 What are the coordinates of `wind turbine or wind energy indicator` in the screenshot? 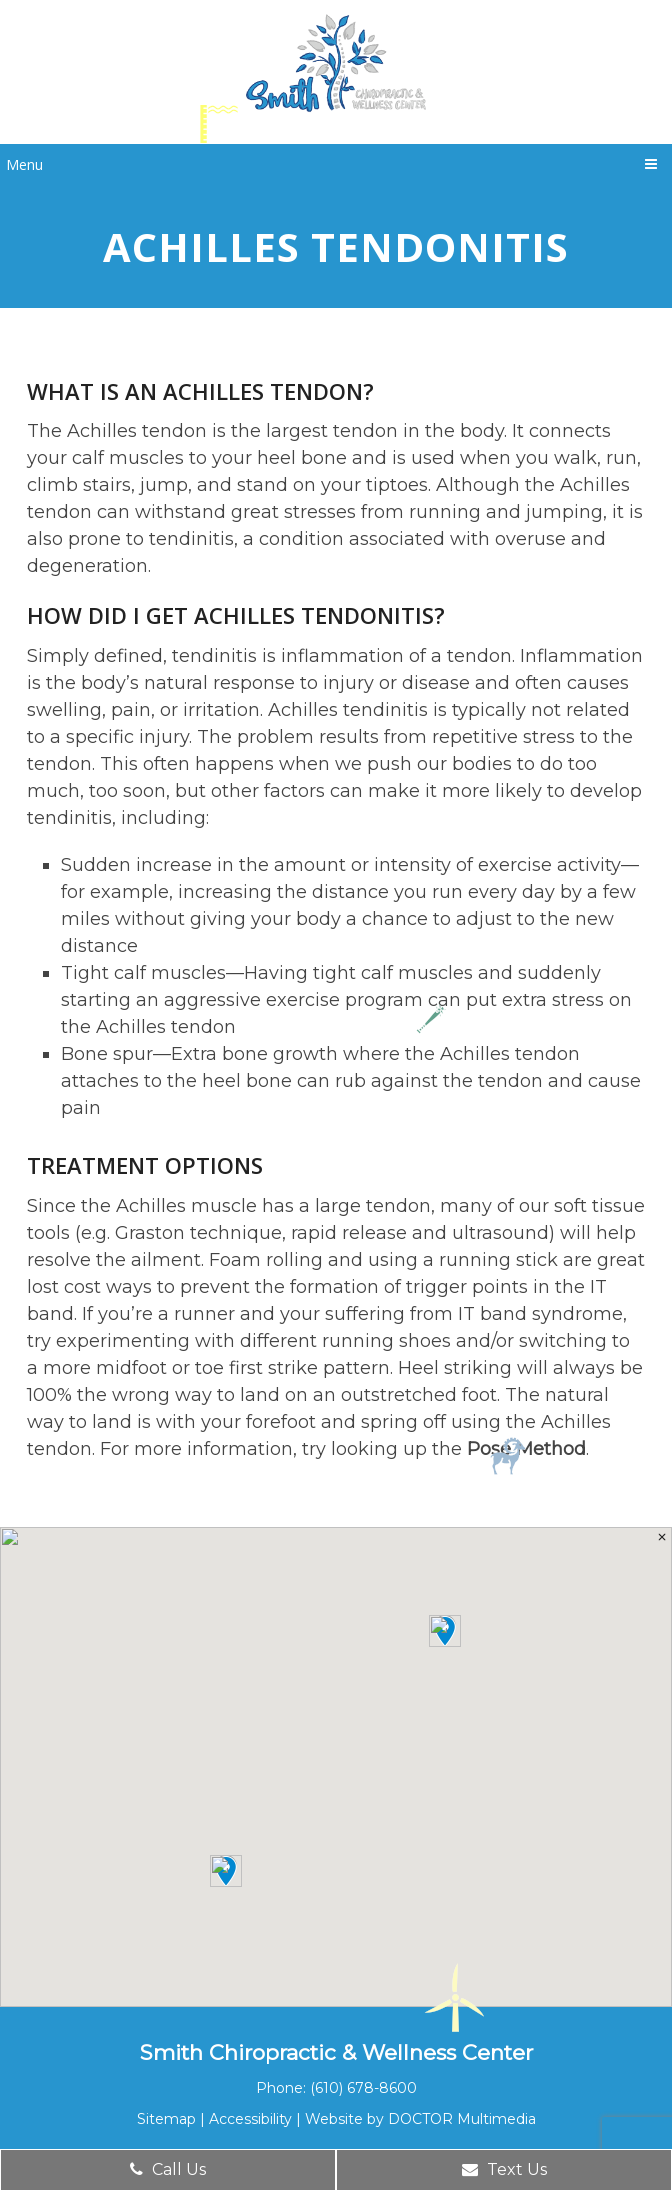 It's located at (455, 1997).